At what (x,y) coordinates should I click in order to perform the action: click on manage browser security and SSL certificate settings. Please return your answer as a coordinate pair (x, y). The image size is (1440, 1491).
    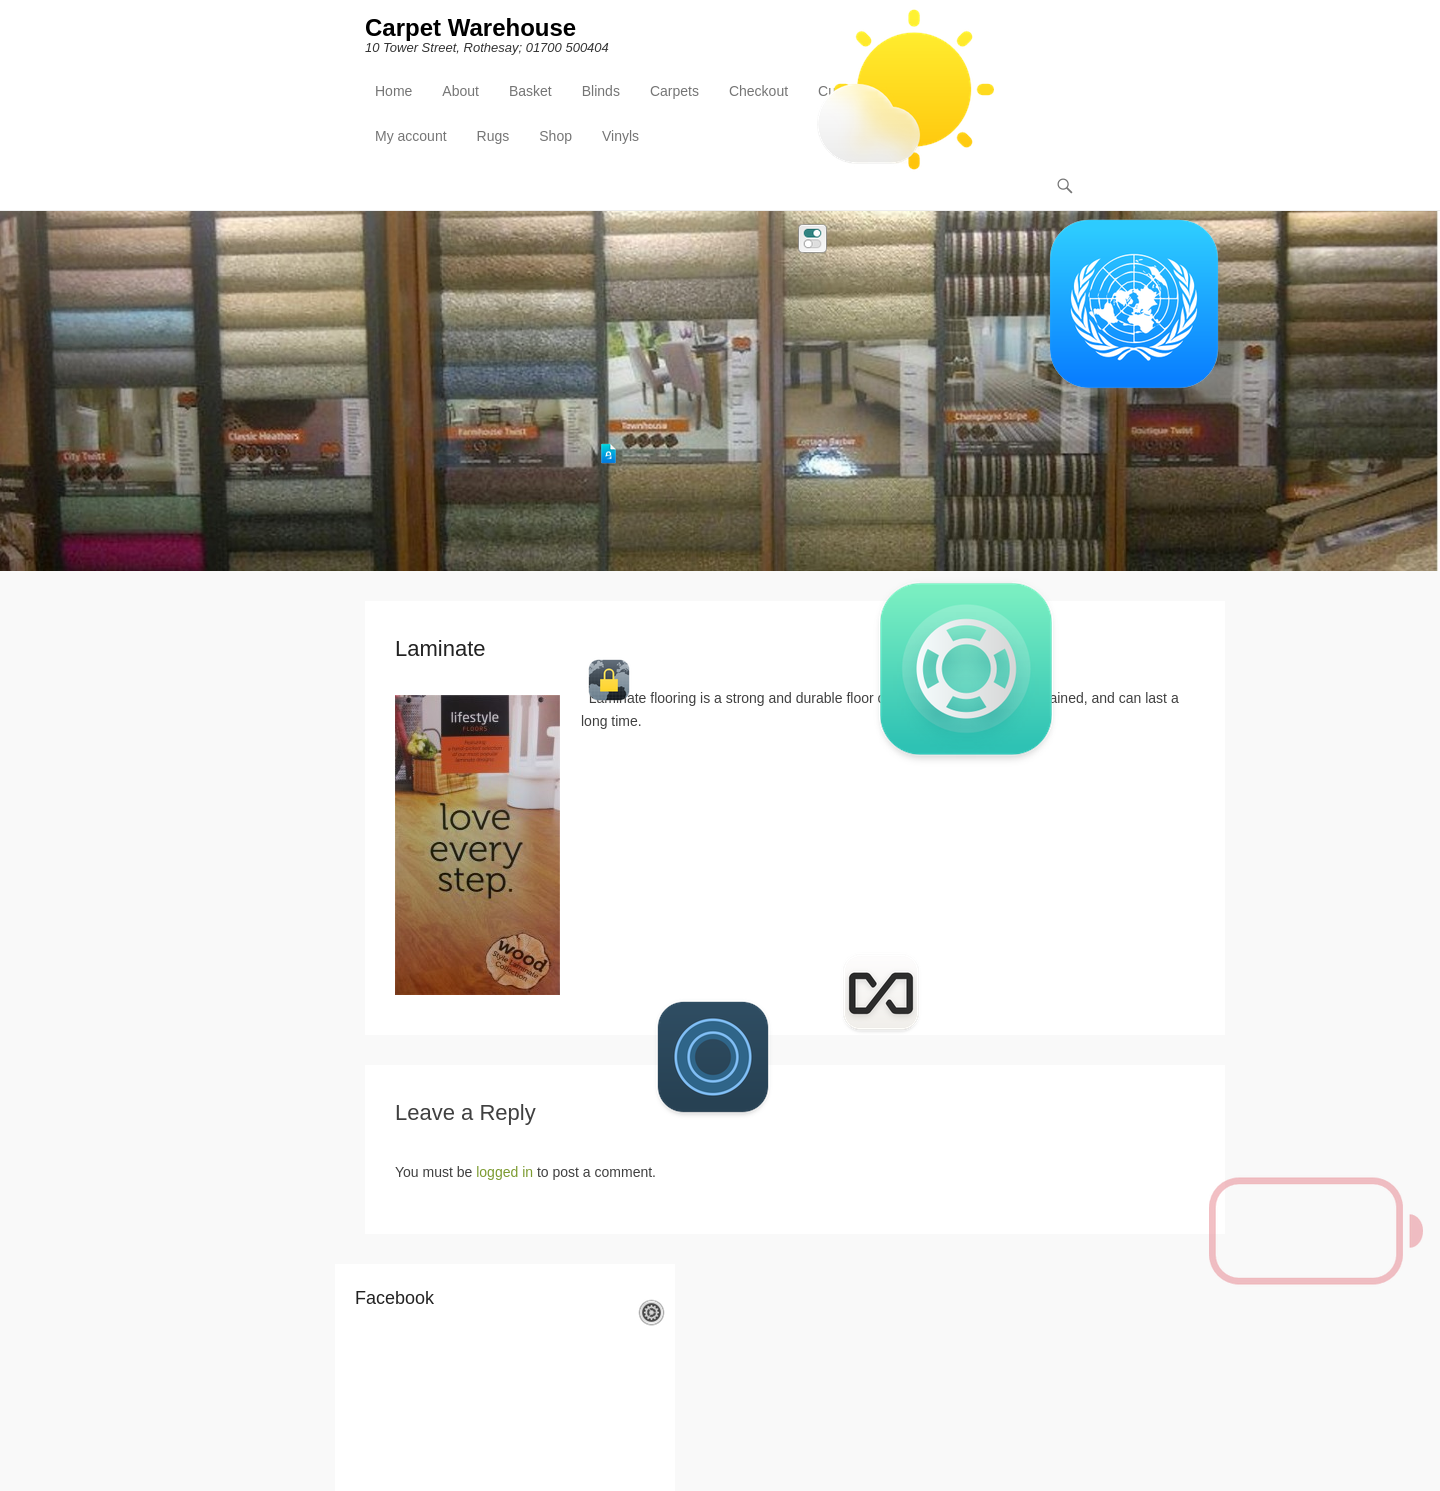
    Looking at the image, I should click on (609, 680).